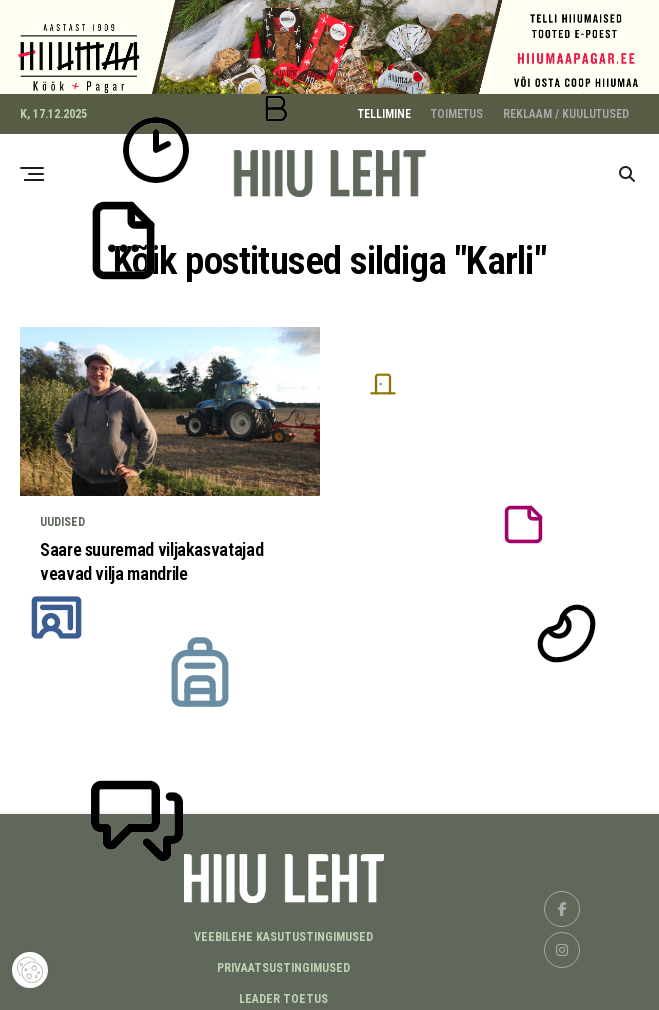  What do you see at coordinates (383, 384) in the screenshot?
I see `log out or exit the application` at bounding box center [383, 384].